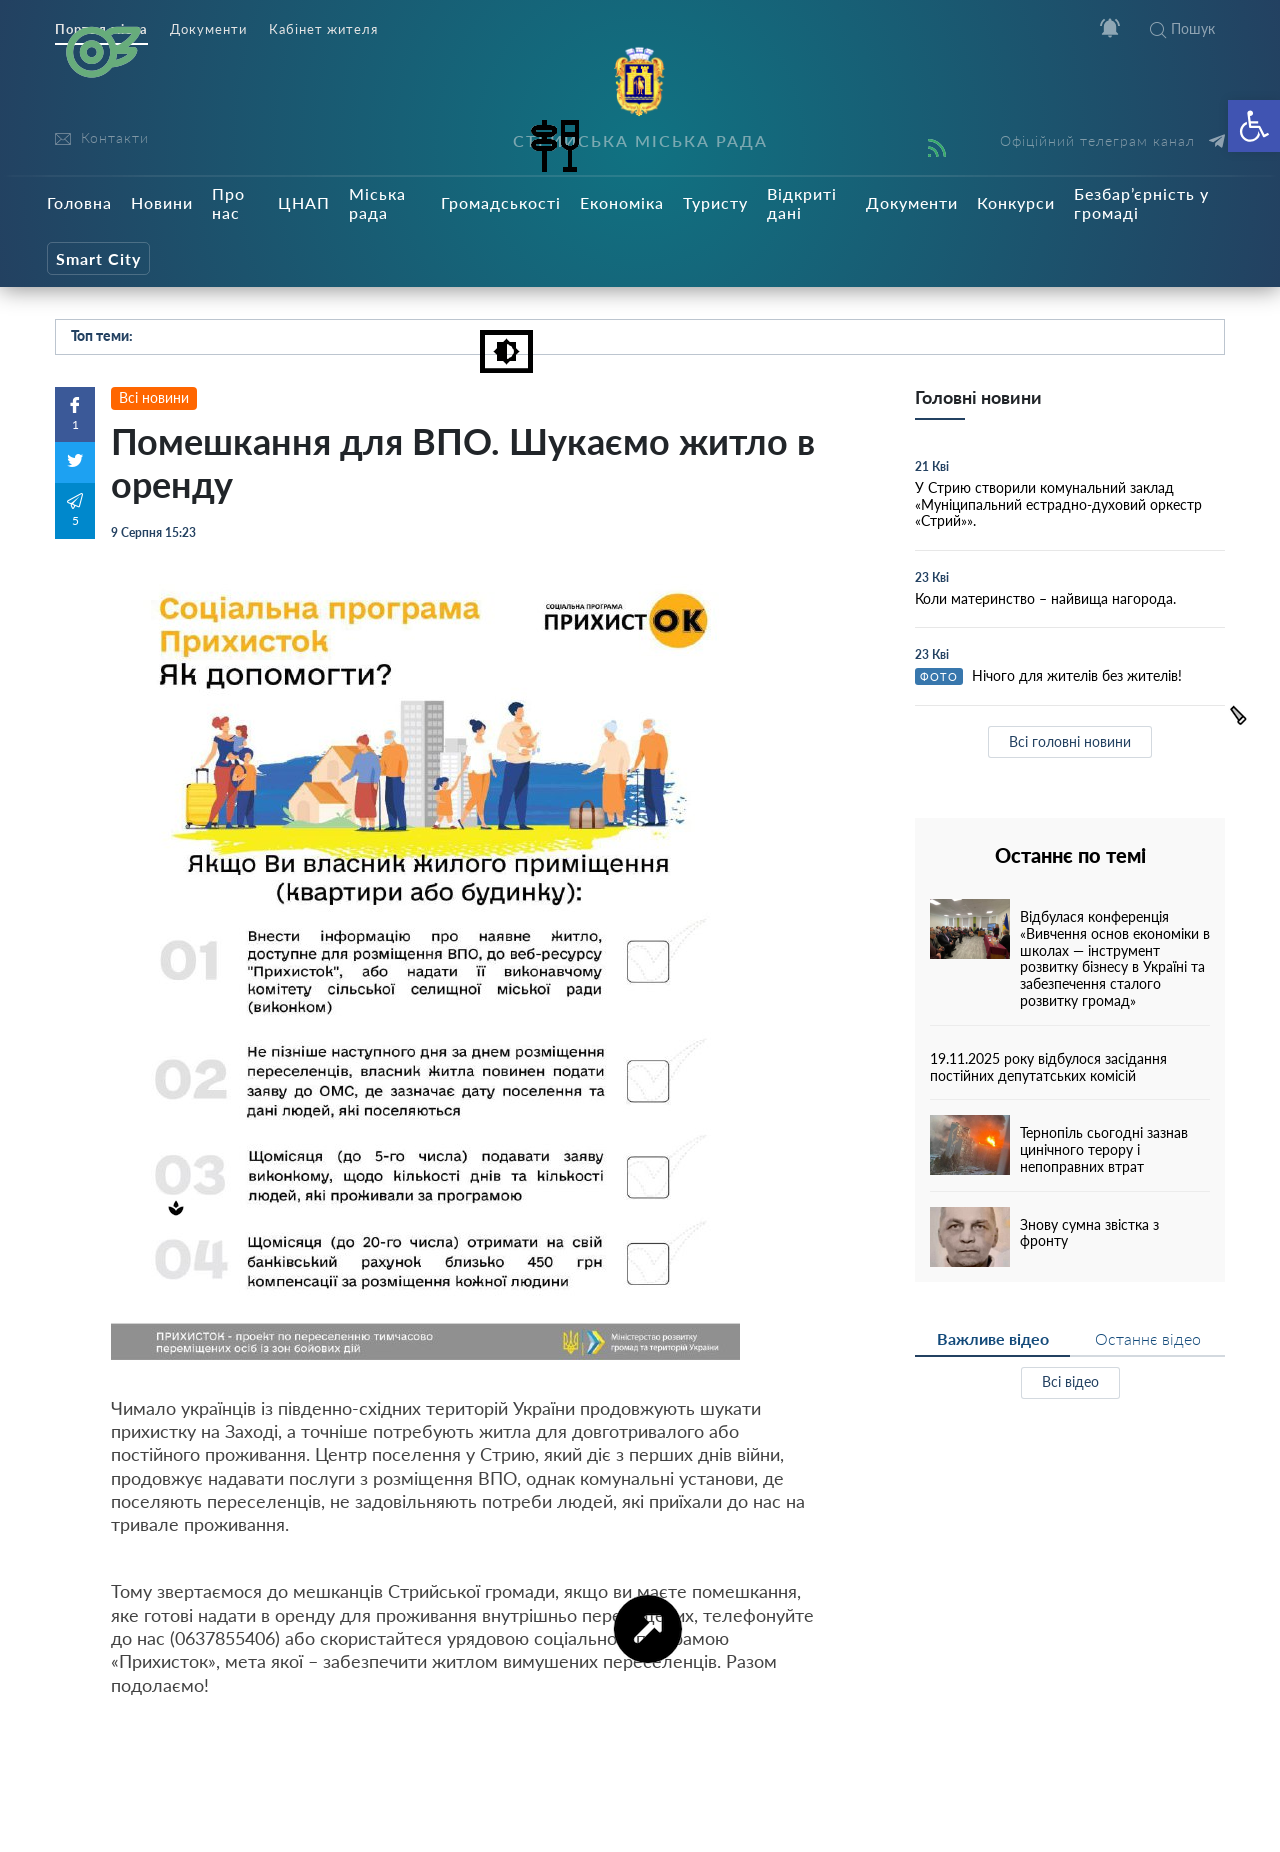 The image size is (1280, 1852). What do you see at coordinates (176, 1208) in the screenshot?
I see `access spa or wellness features` at bounding box center [176, 1208].